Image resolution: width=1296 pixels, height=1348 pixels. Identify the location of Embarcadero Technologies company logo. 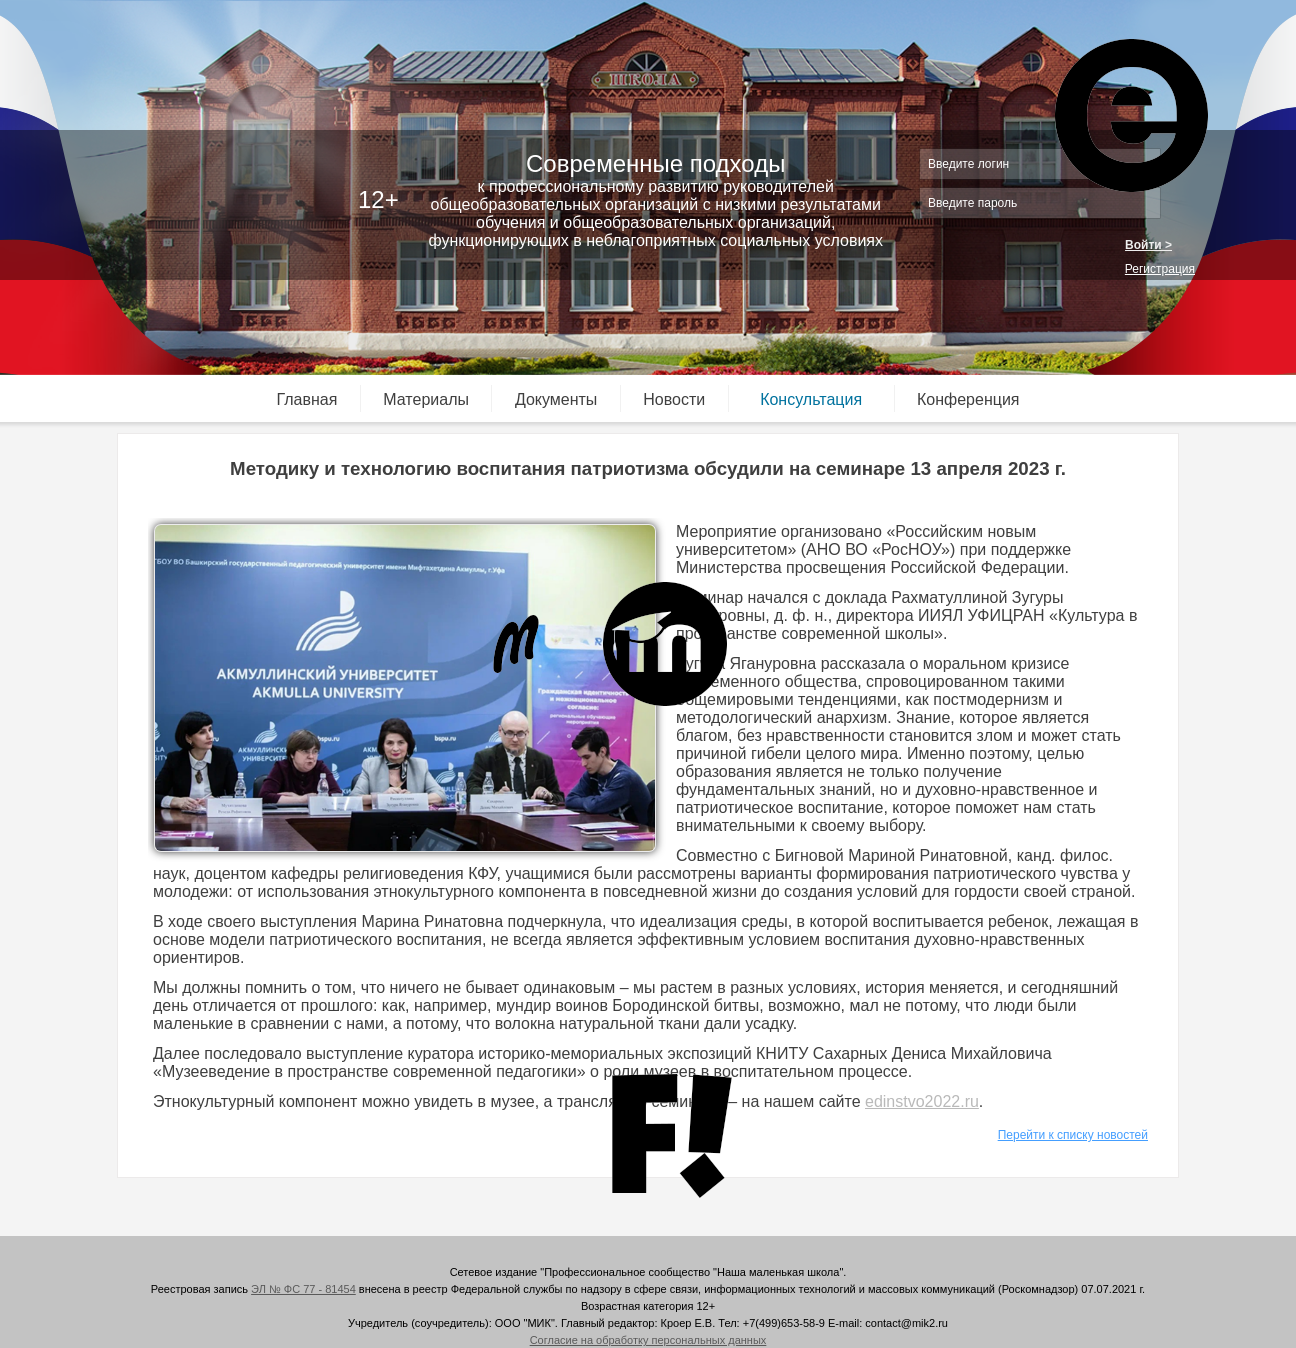
(1131, 115).